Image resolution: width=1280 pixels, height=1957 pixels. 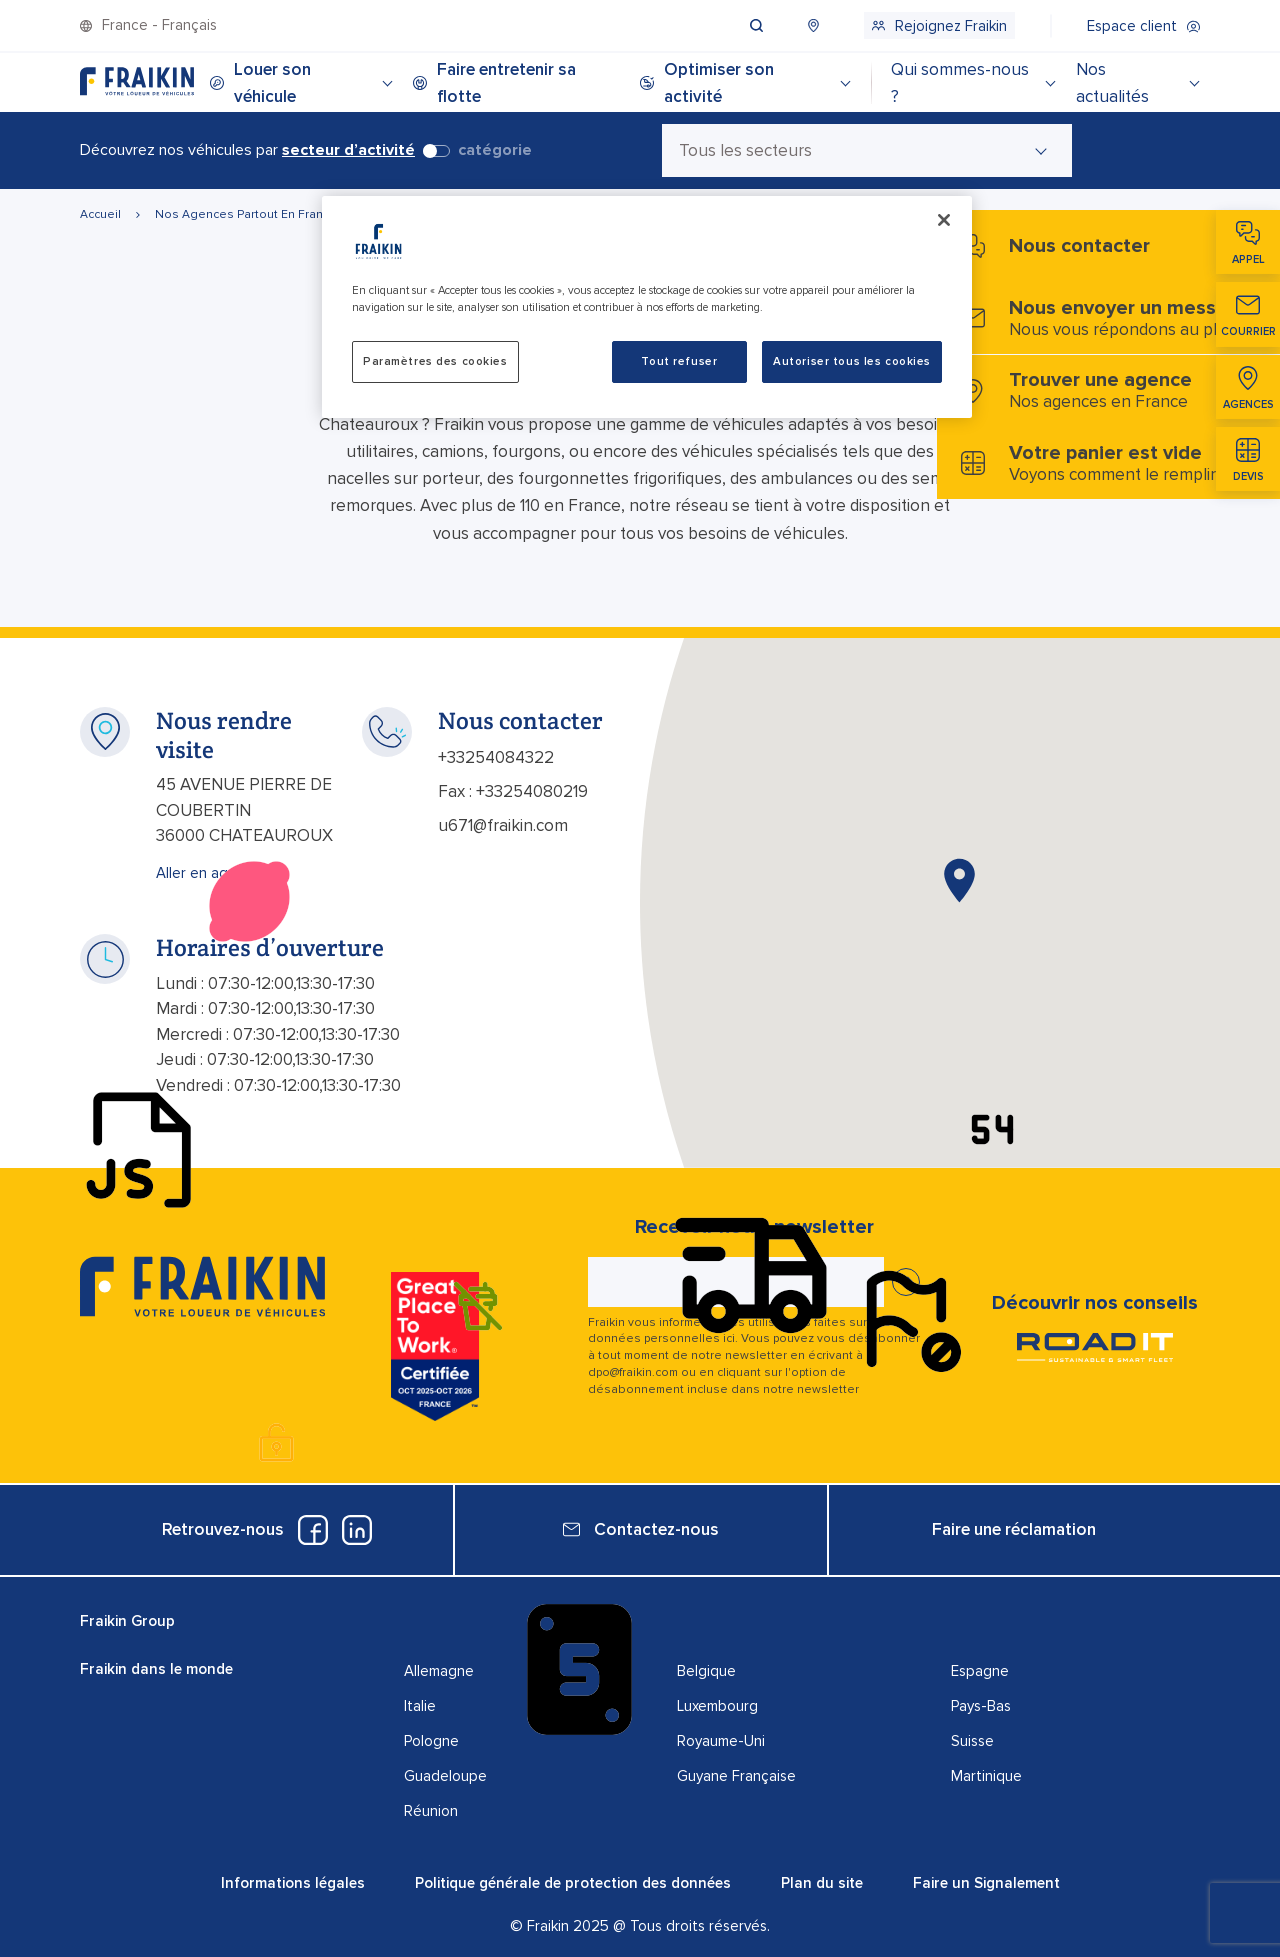 I want to click on cancel or remove a flagged item, so click(x=906, y=1317).